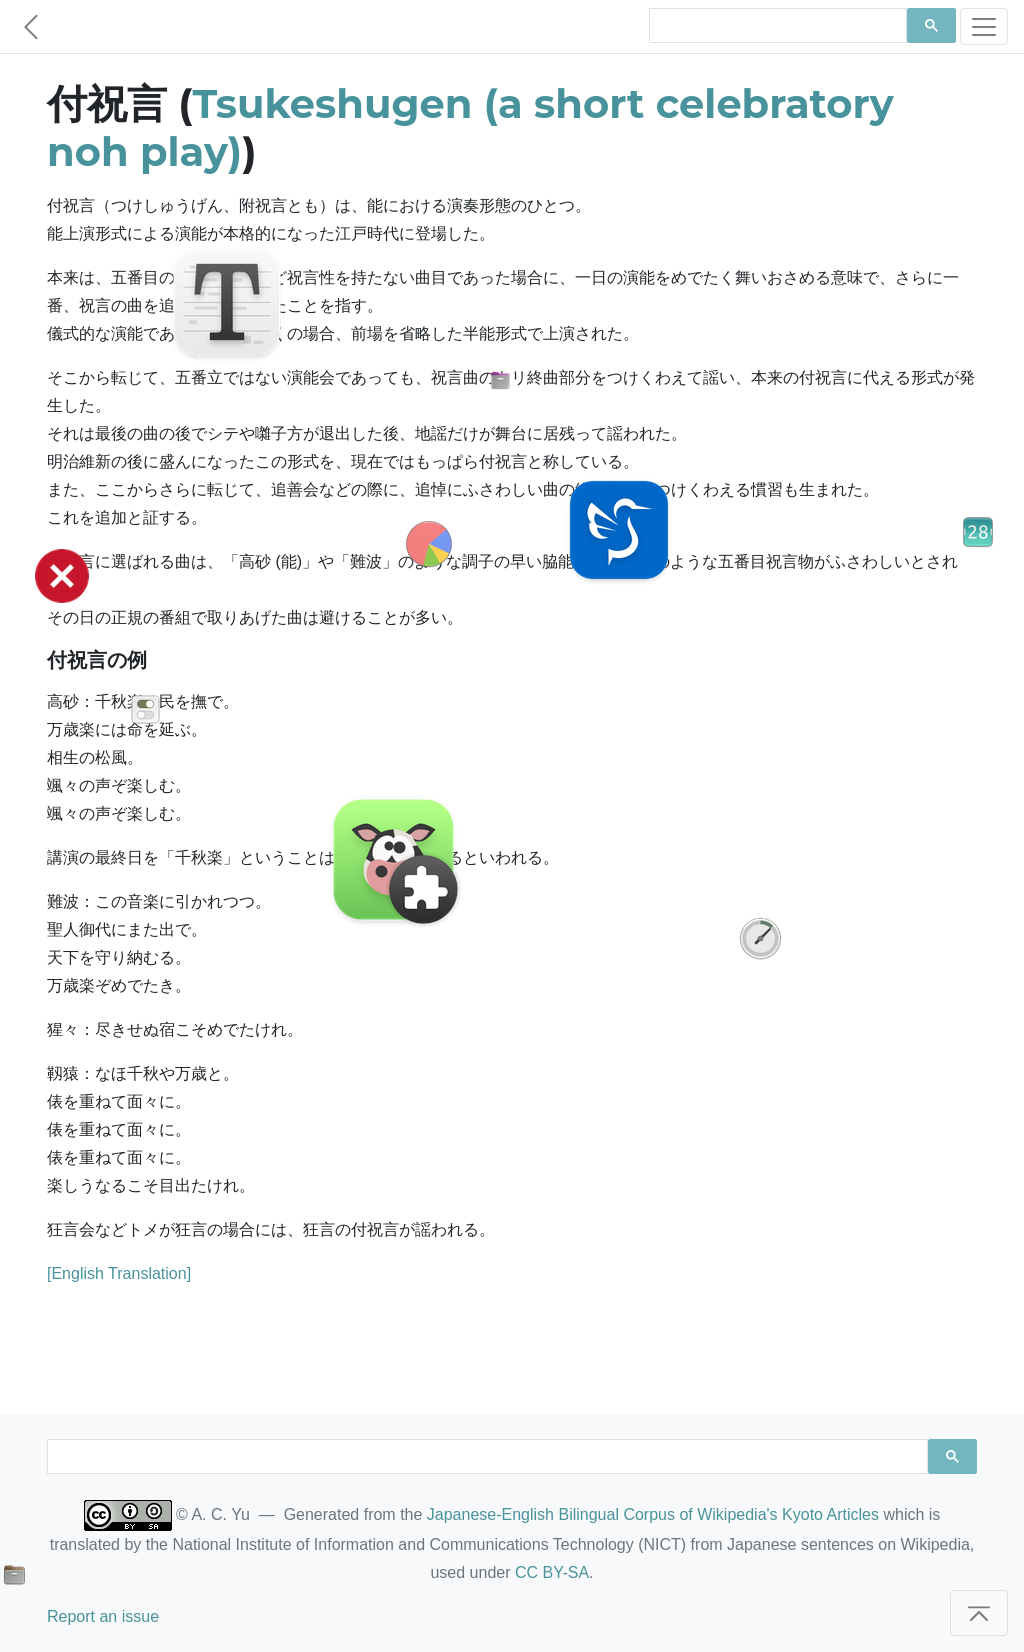  Describe the element at coordinates (500, 380) in the screenshot. I see `open the file manager` at that location.